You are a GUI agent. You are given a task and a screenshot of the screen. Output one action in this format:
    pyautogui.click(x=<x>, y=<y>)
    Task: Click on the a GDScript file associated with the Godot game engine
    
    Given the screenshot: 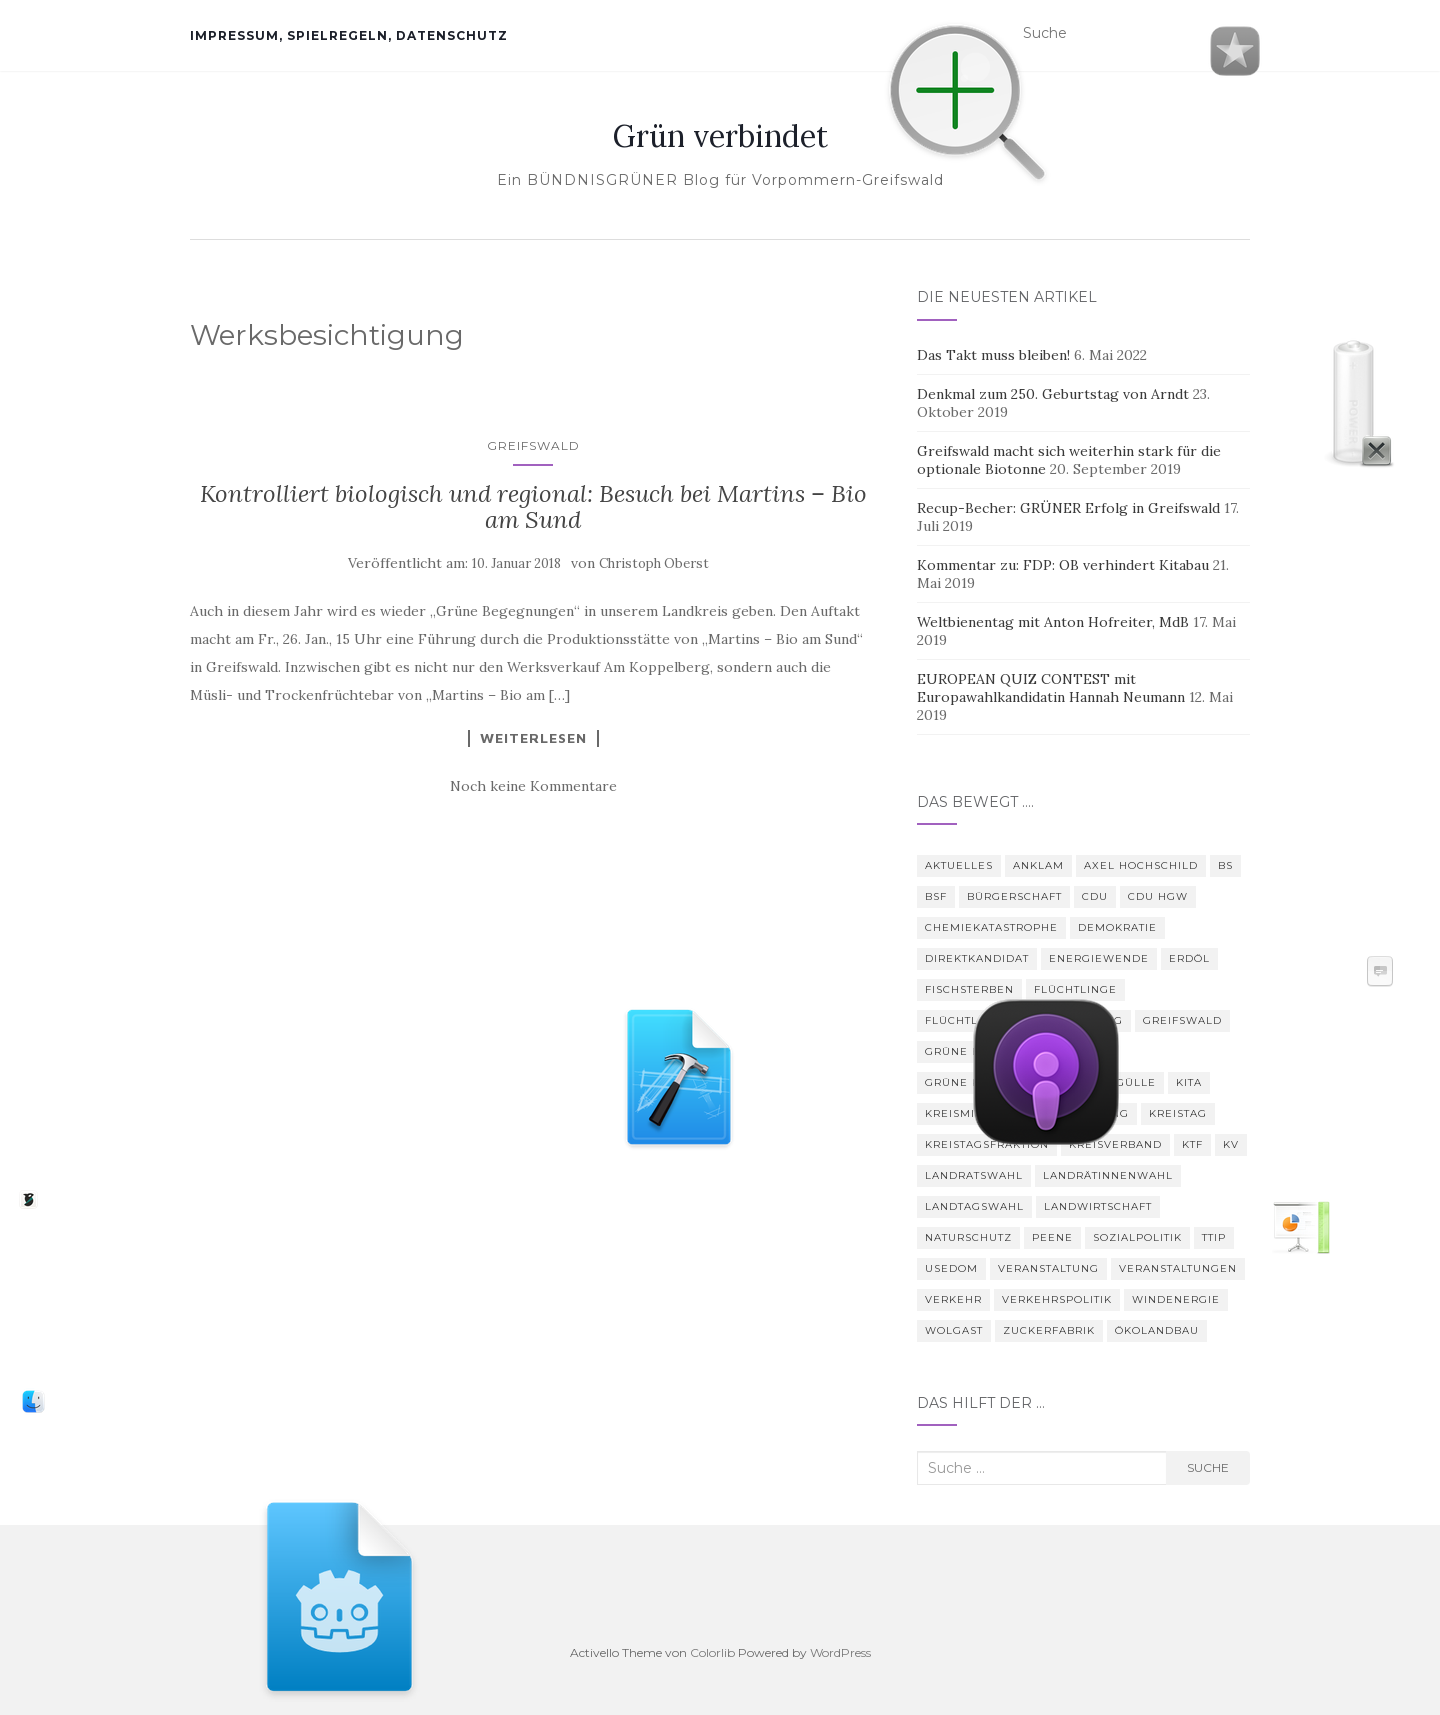 What is the action you would take?
    pyautogui.click(x=339, y=1600)
    